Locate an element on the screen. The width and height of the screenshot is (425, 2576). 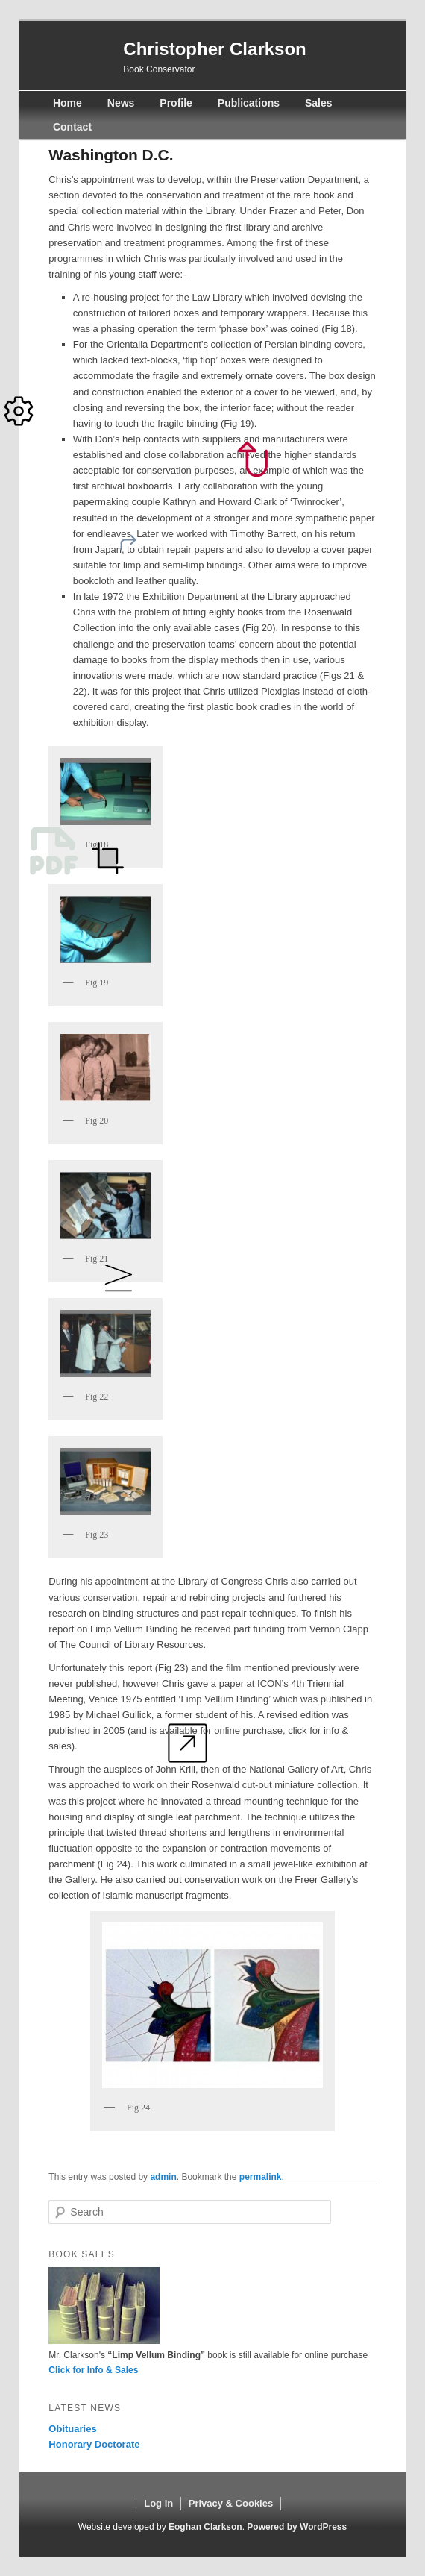
access app settings is located at coordinates (19, 411).